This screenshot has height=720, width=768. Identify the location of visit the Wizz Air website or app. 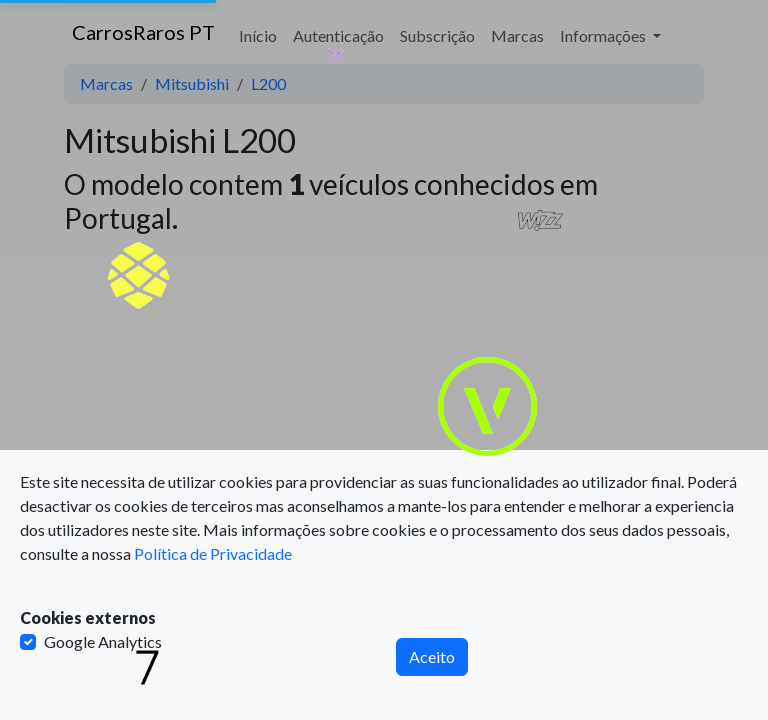
(540, 220).